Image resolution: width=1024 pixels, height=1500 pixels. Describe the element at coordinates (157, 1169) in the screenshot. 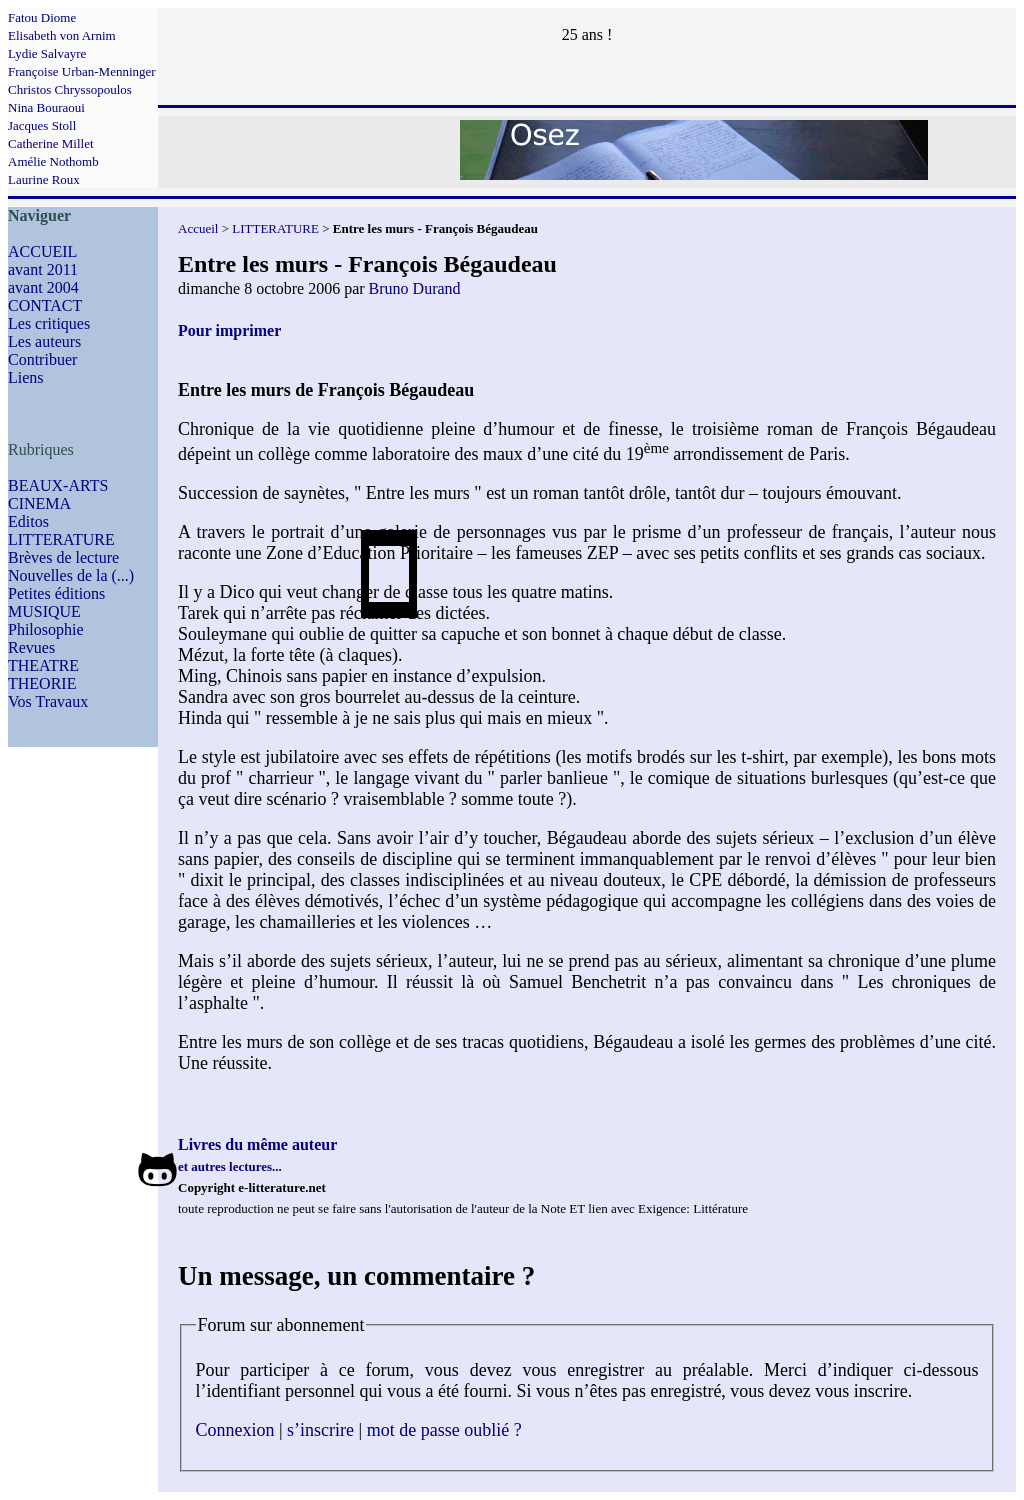

I see `view GitHub profile or repository` at that location.